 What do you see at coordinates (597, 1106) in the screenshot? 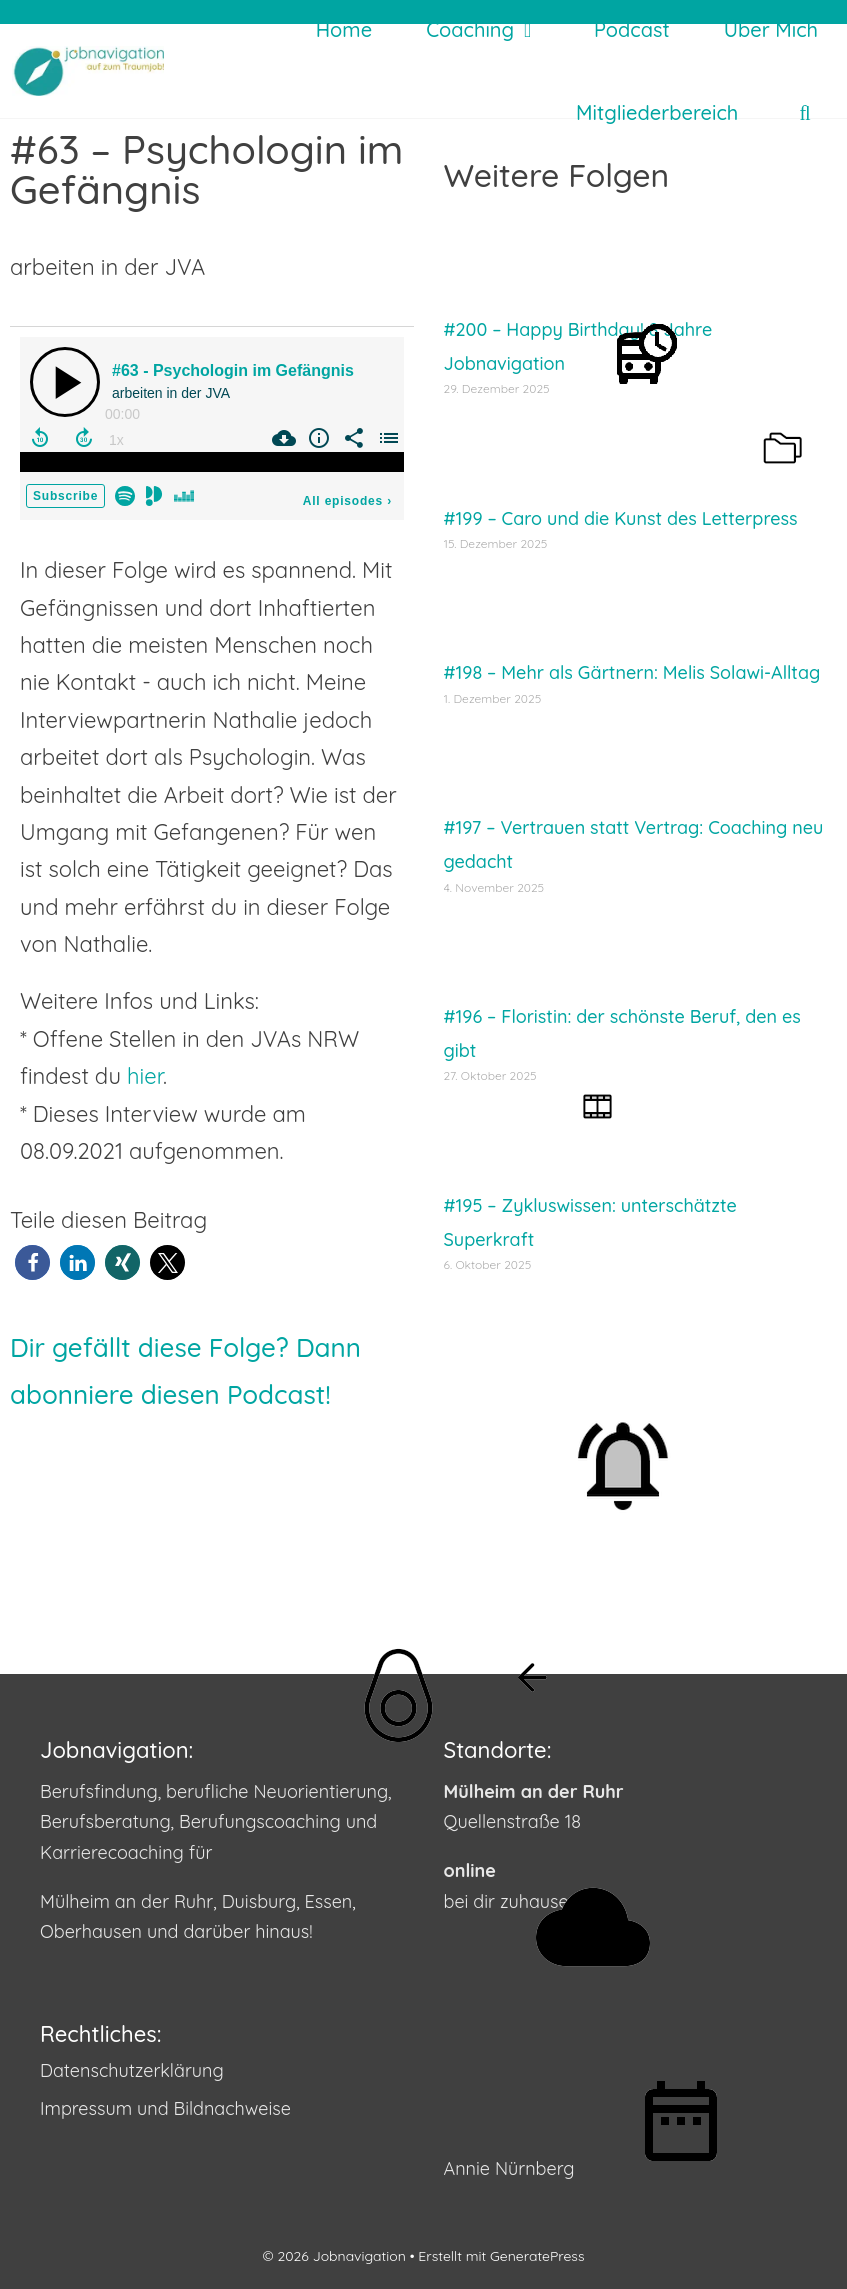
I see `browse video or movie content` at bounding box center [597, 1106].